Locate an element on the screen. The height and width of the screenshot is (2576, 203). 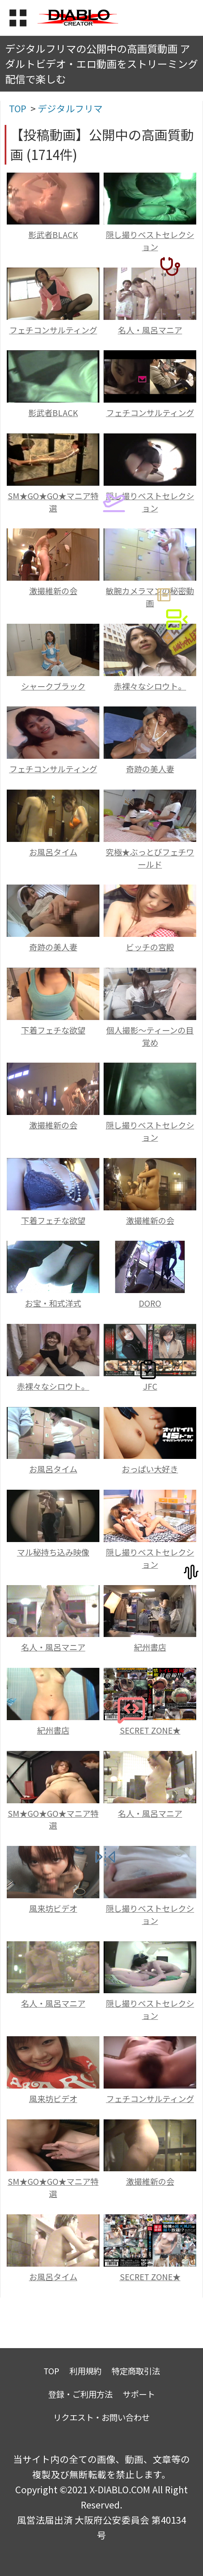
open your inbox is located at coordinates (142, 379).